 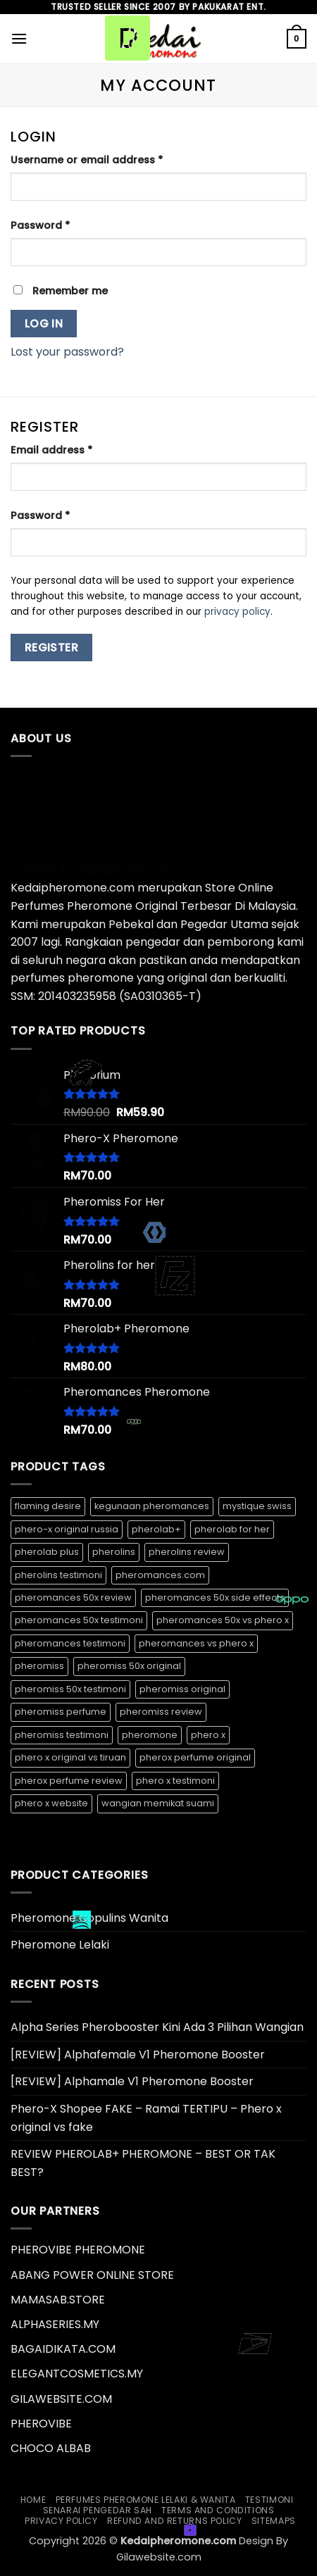 I want to click on percy visual testing platform logo, so click(x=85, y=1072).